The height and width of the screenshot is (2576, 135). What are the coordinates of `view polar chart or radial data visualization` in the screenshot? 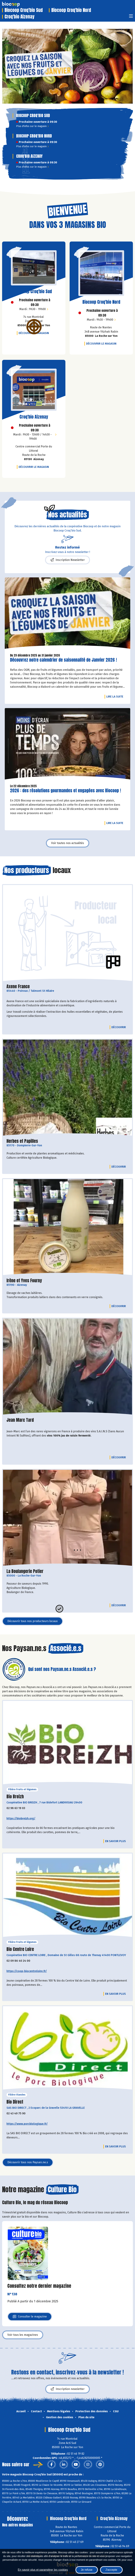 It's located at (34, 327).